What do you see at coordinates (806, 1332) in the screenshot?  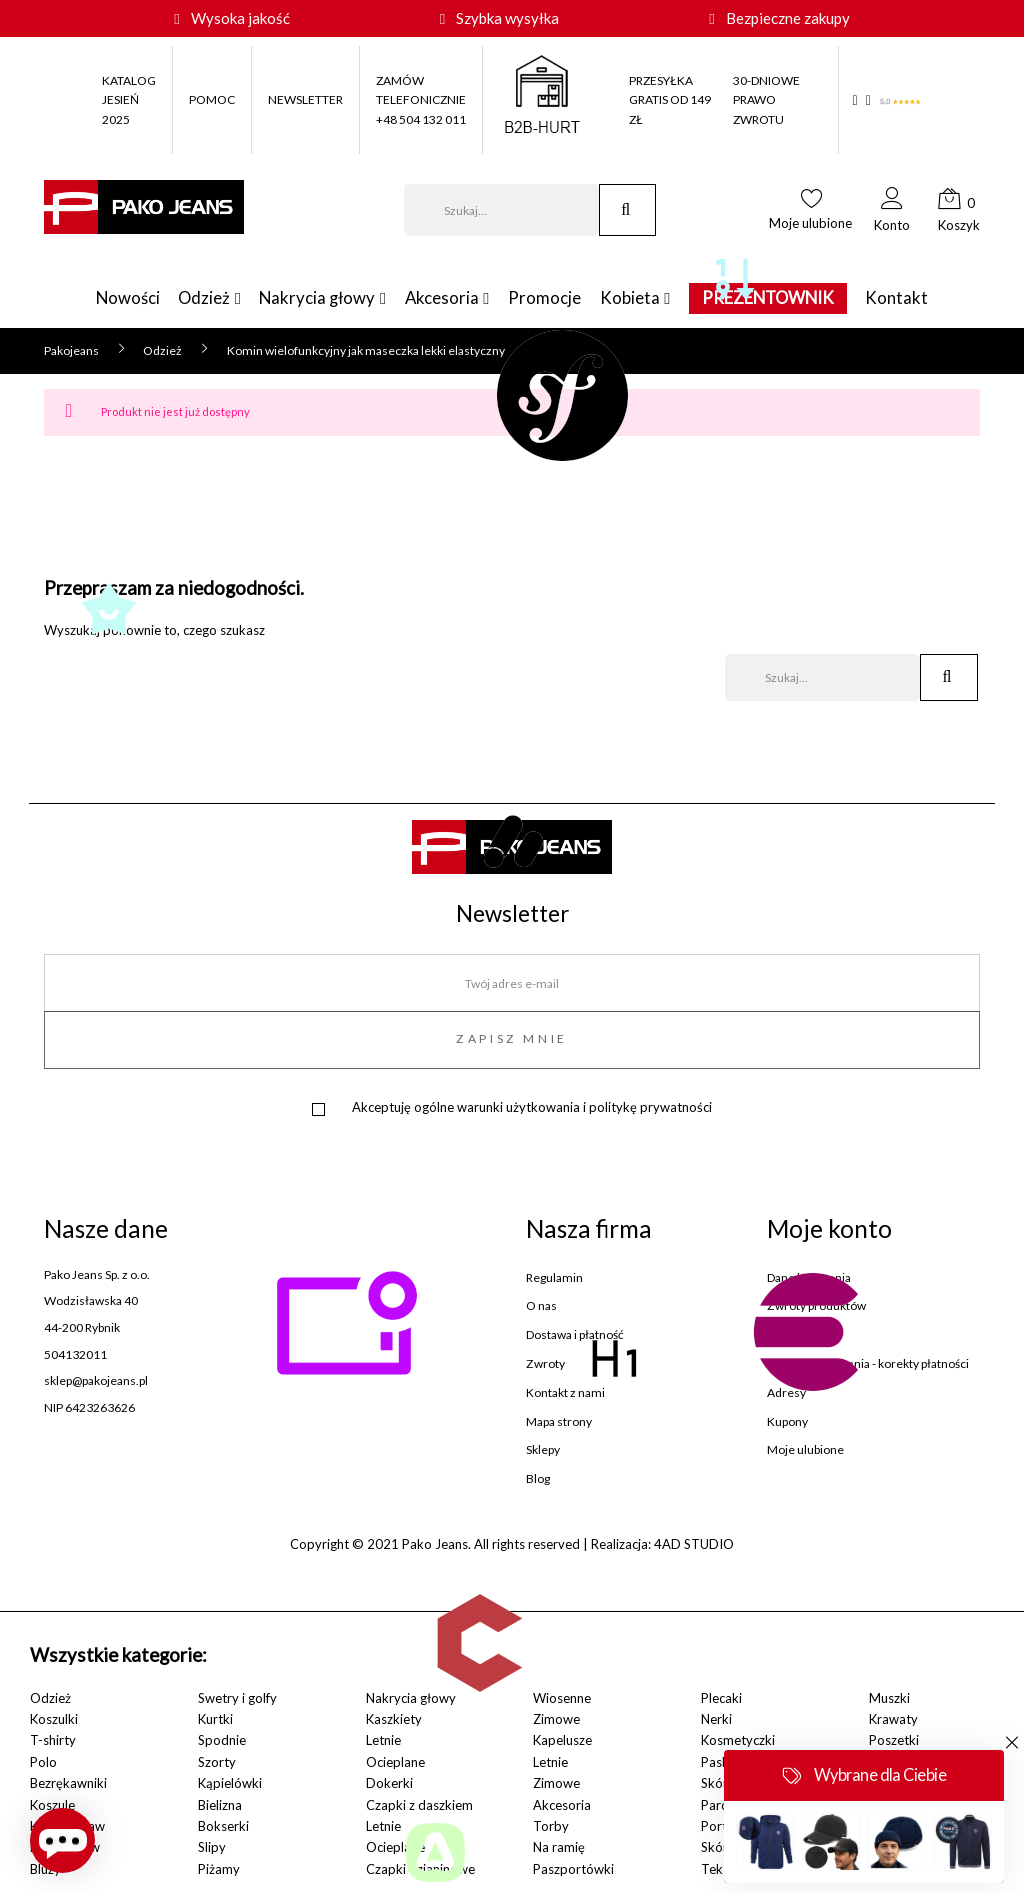 I see `Elasticsearch service or integration` at bounding box center [806, 1332].